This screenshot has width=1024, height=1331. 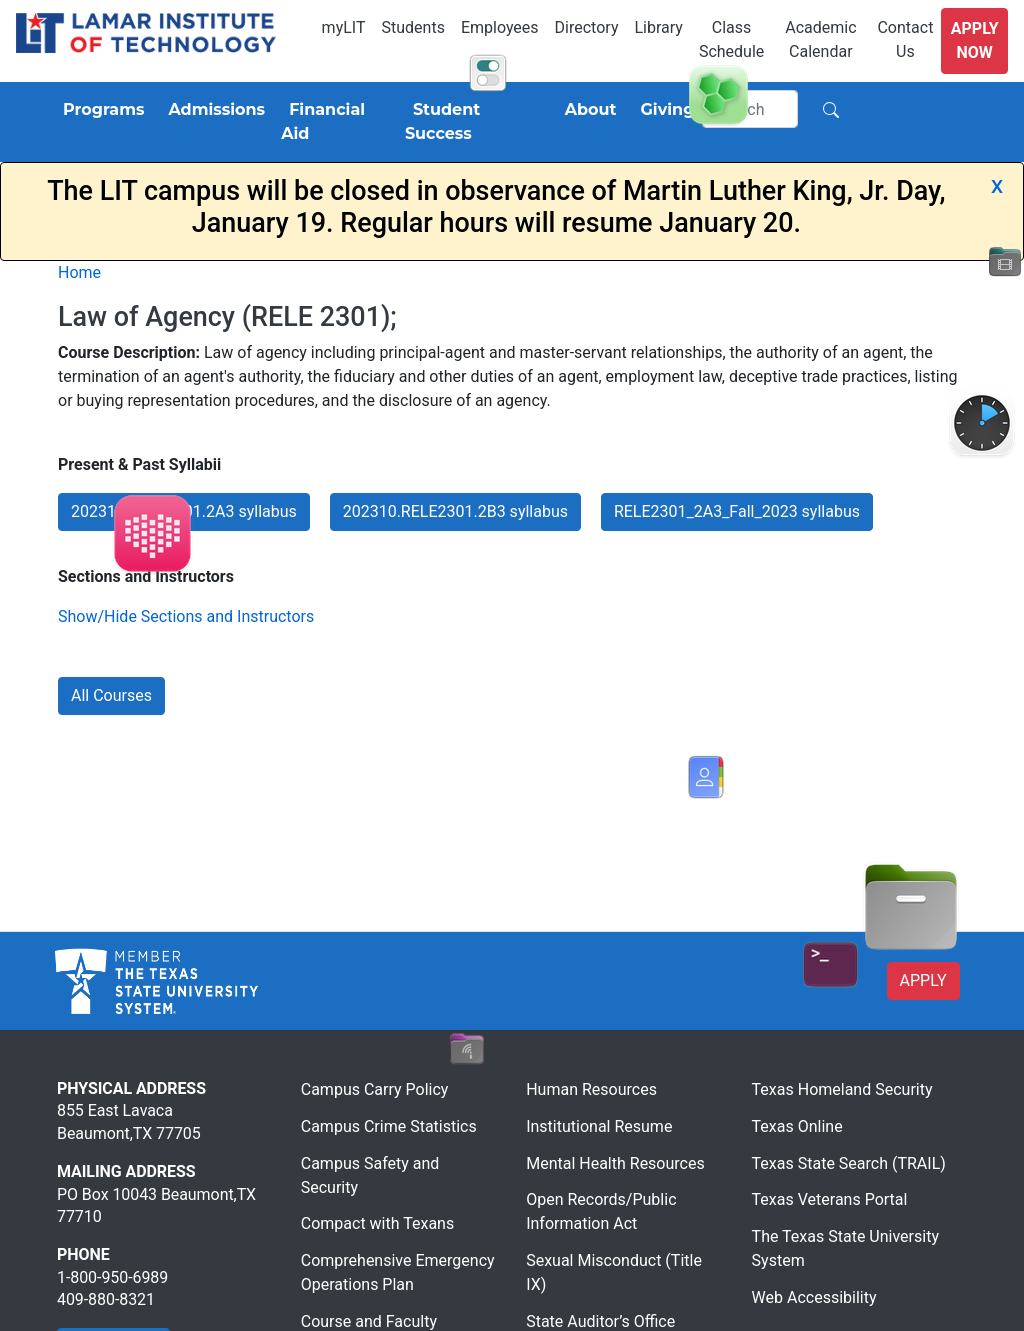 What do you see at coordinates (1005, 261) in the screenshot?
I see `open videos folder` at bounding box center [1005, 261].